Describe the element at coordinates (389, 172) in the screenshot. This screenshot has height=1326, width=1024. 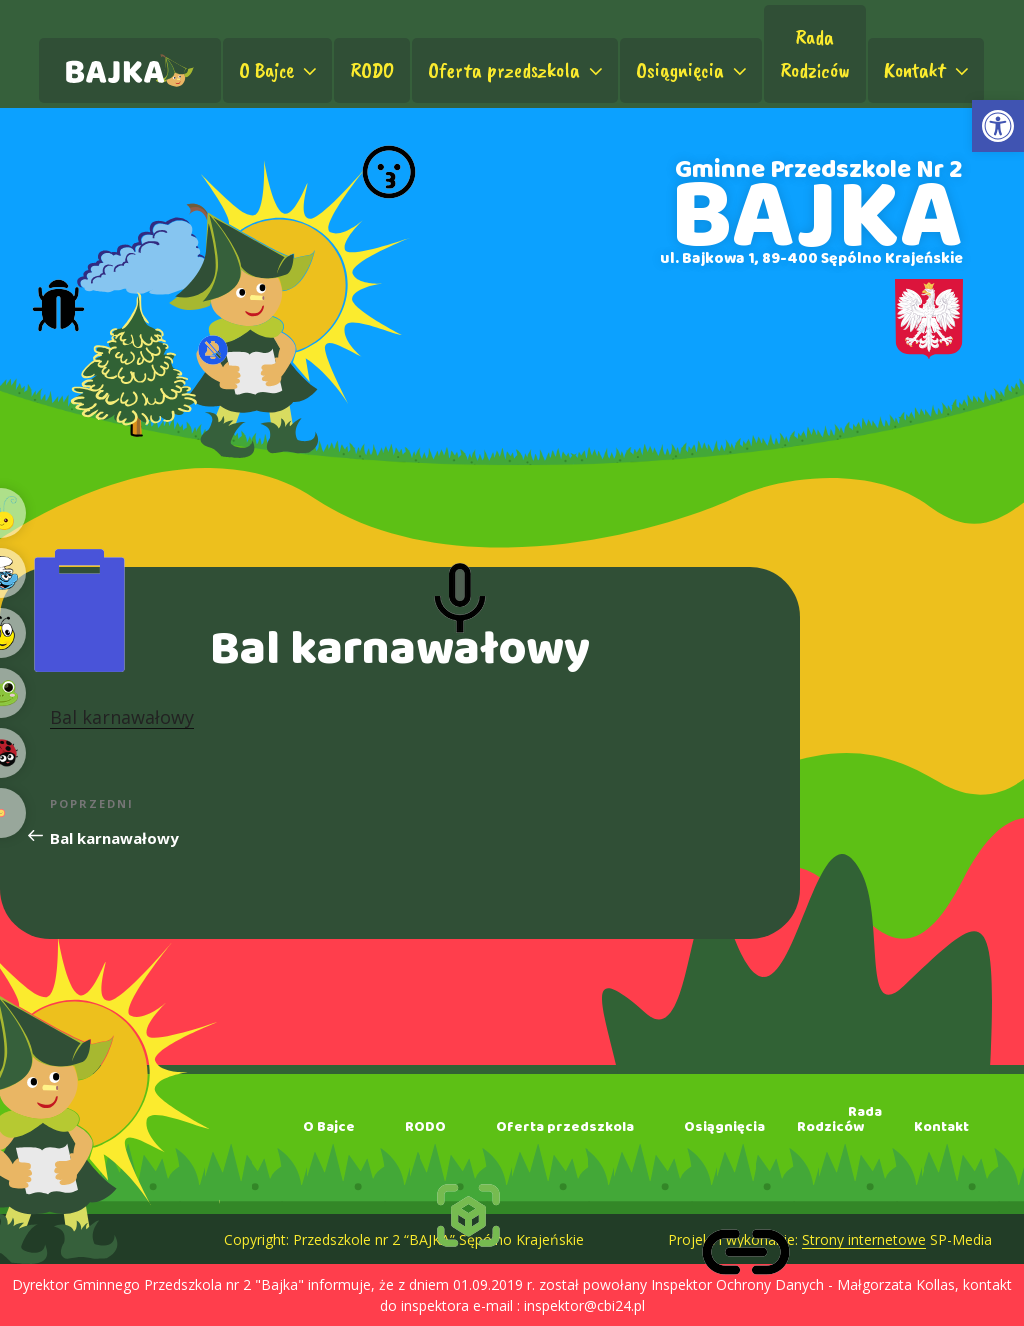
I see `send a kiss emoji reaction` at that location.